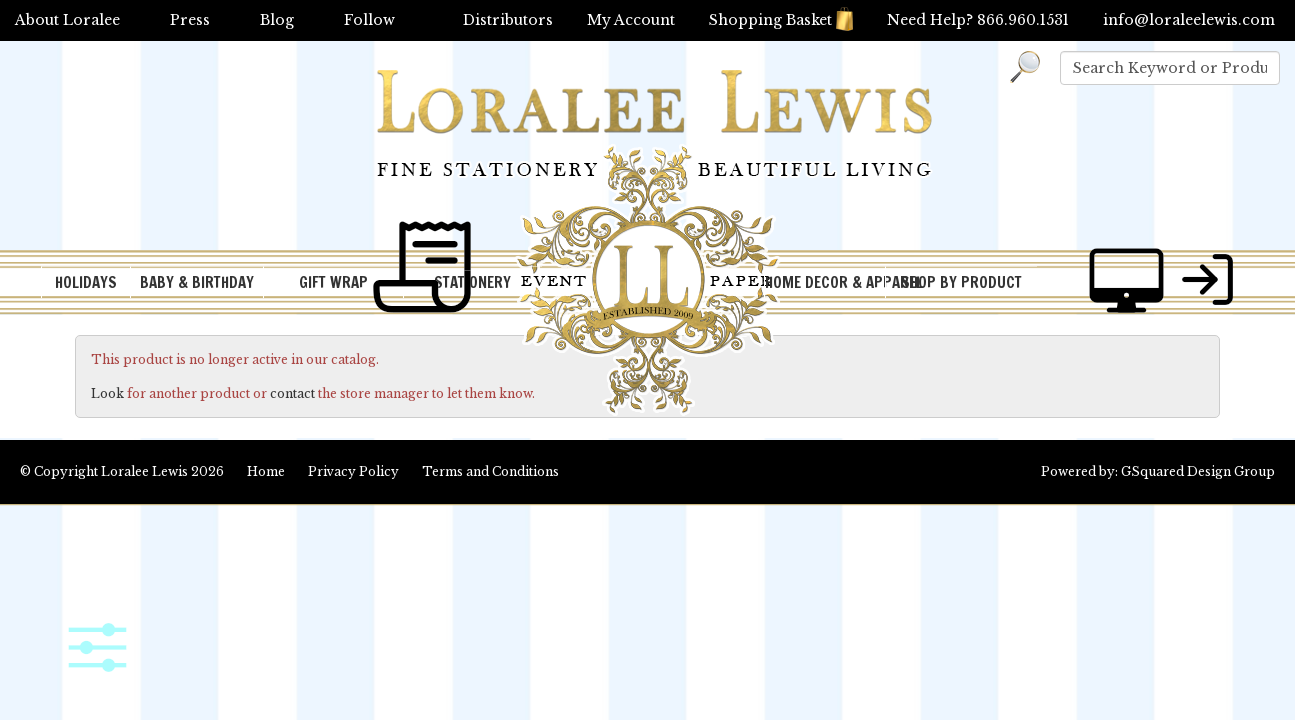 The width and height of the screenshot is (1295, 720). Describe the element at coordinates (422, 267) in the screenshot. I see `view purchase receipt or transaction history` at that location.